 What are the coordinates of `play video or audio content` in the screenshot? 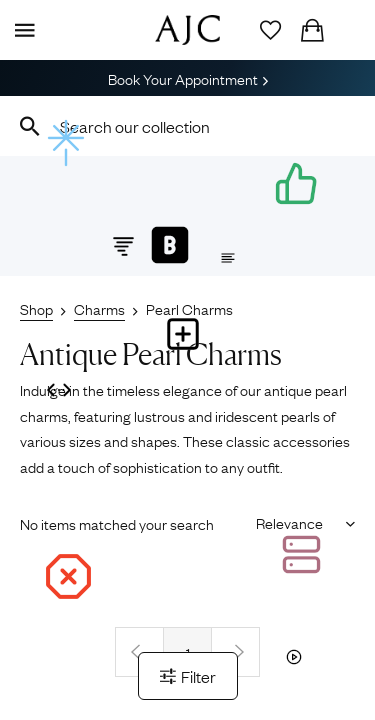 It's located at (294, 657).